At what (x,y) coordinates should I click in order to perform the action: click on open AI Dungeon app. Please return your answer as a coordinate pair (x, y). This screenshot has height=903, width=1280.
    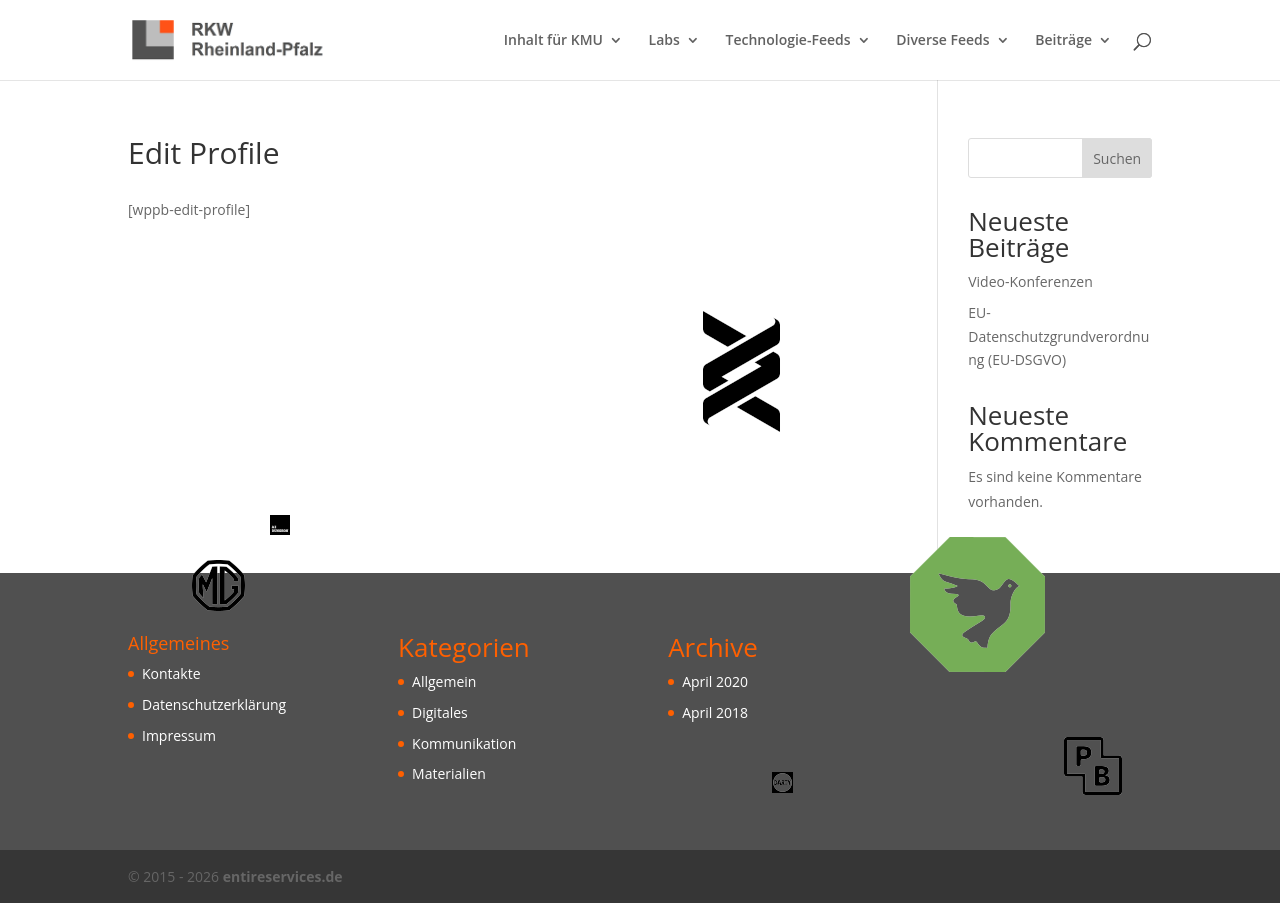
    Looking at the image, I should click on (280, 525).